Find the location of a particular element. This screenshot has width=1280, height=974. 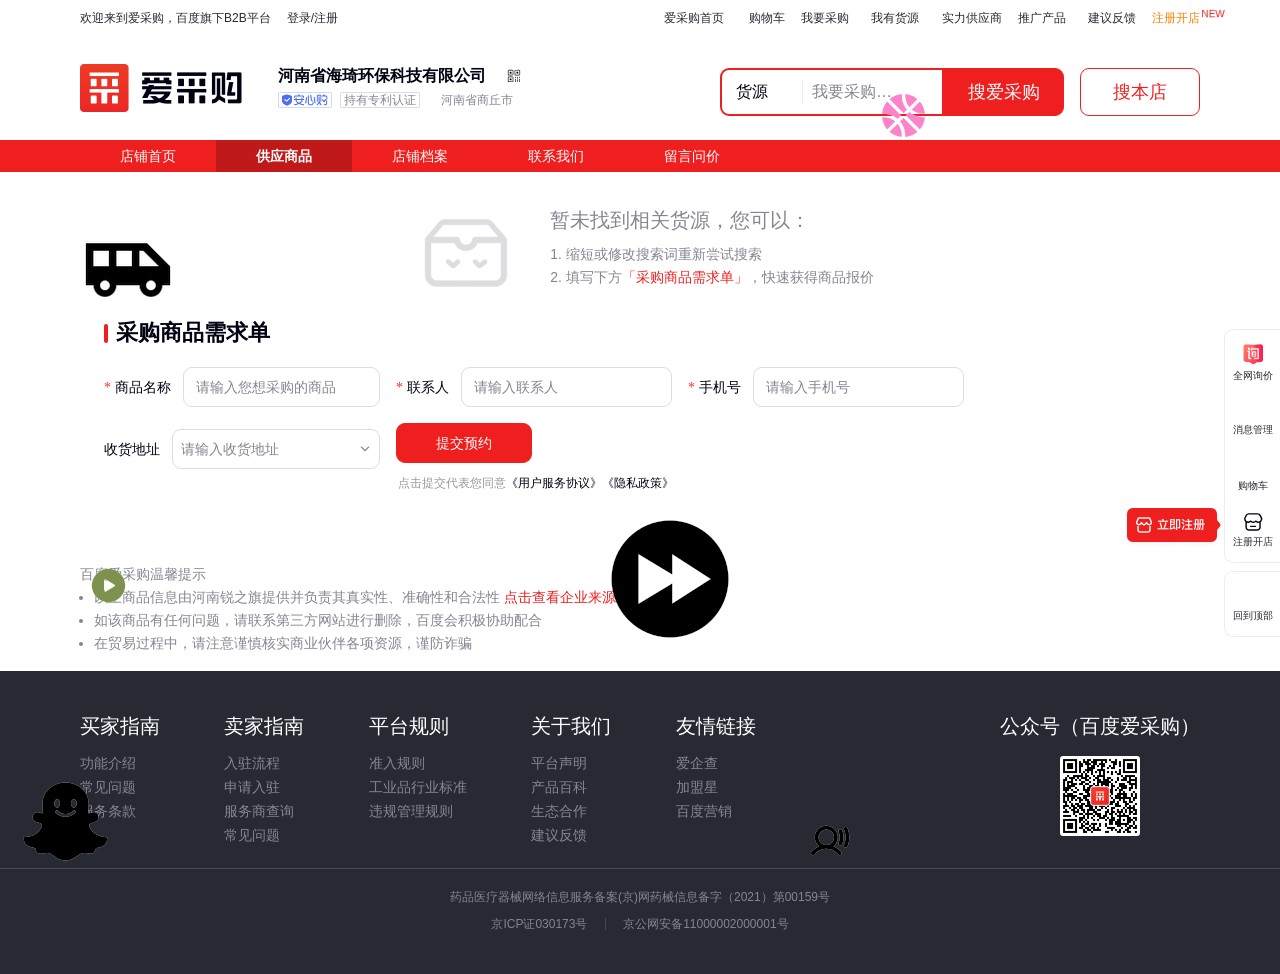

access sports or basketball-related content is located at coordinates (903, 115).